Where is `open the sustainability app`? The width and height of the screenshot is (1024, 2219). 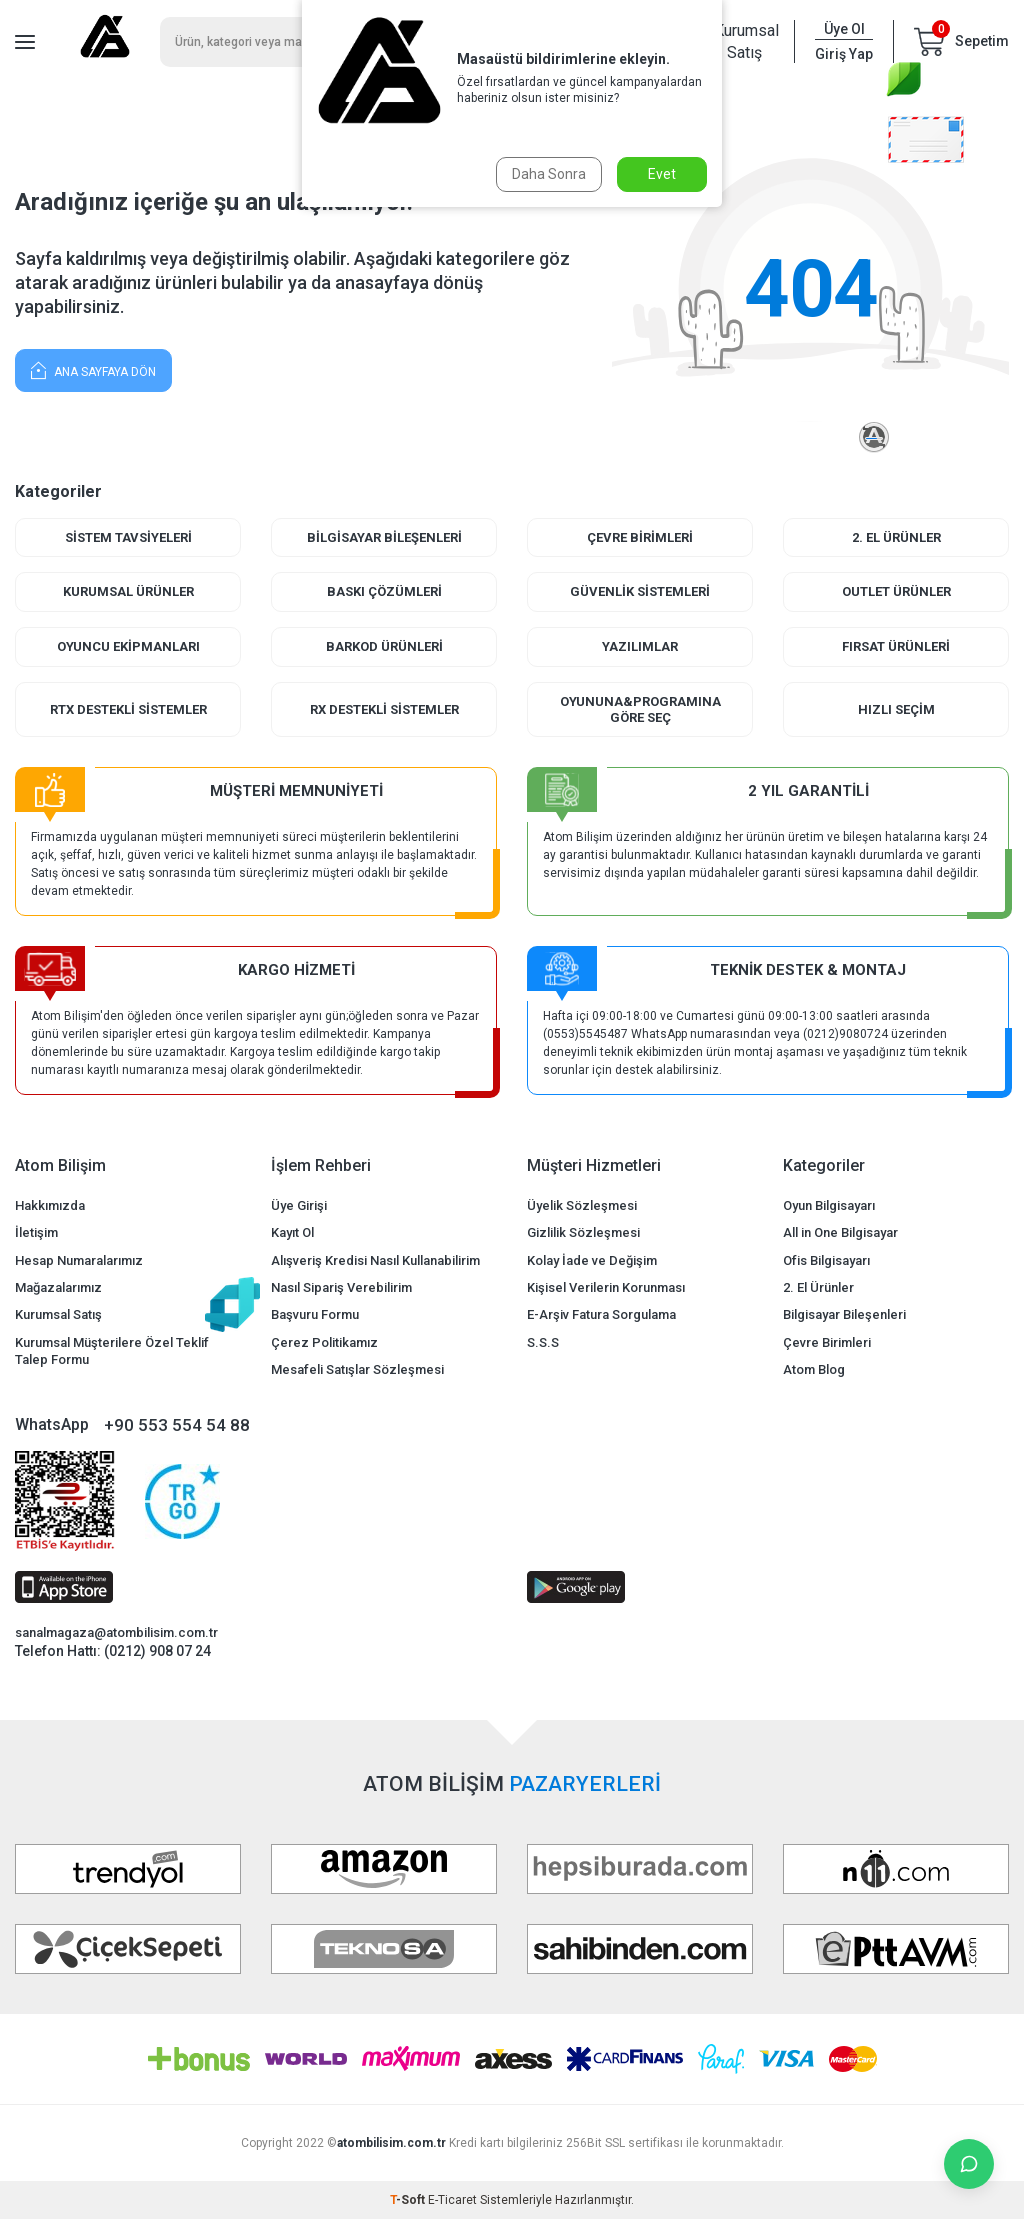
open the sustainability app is located at coordinates (904, 78).